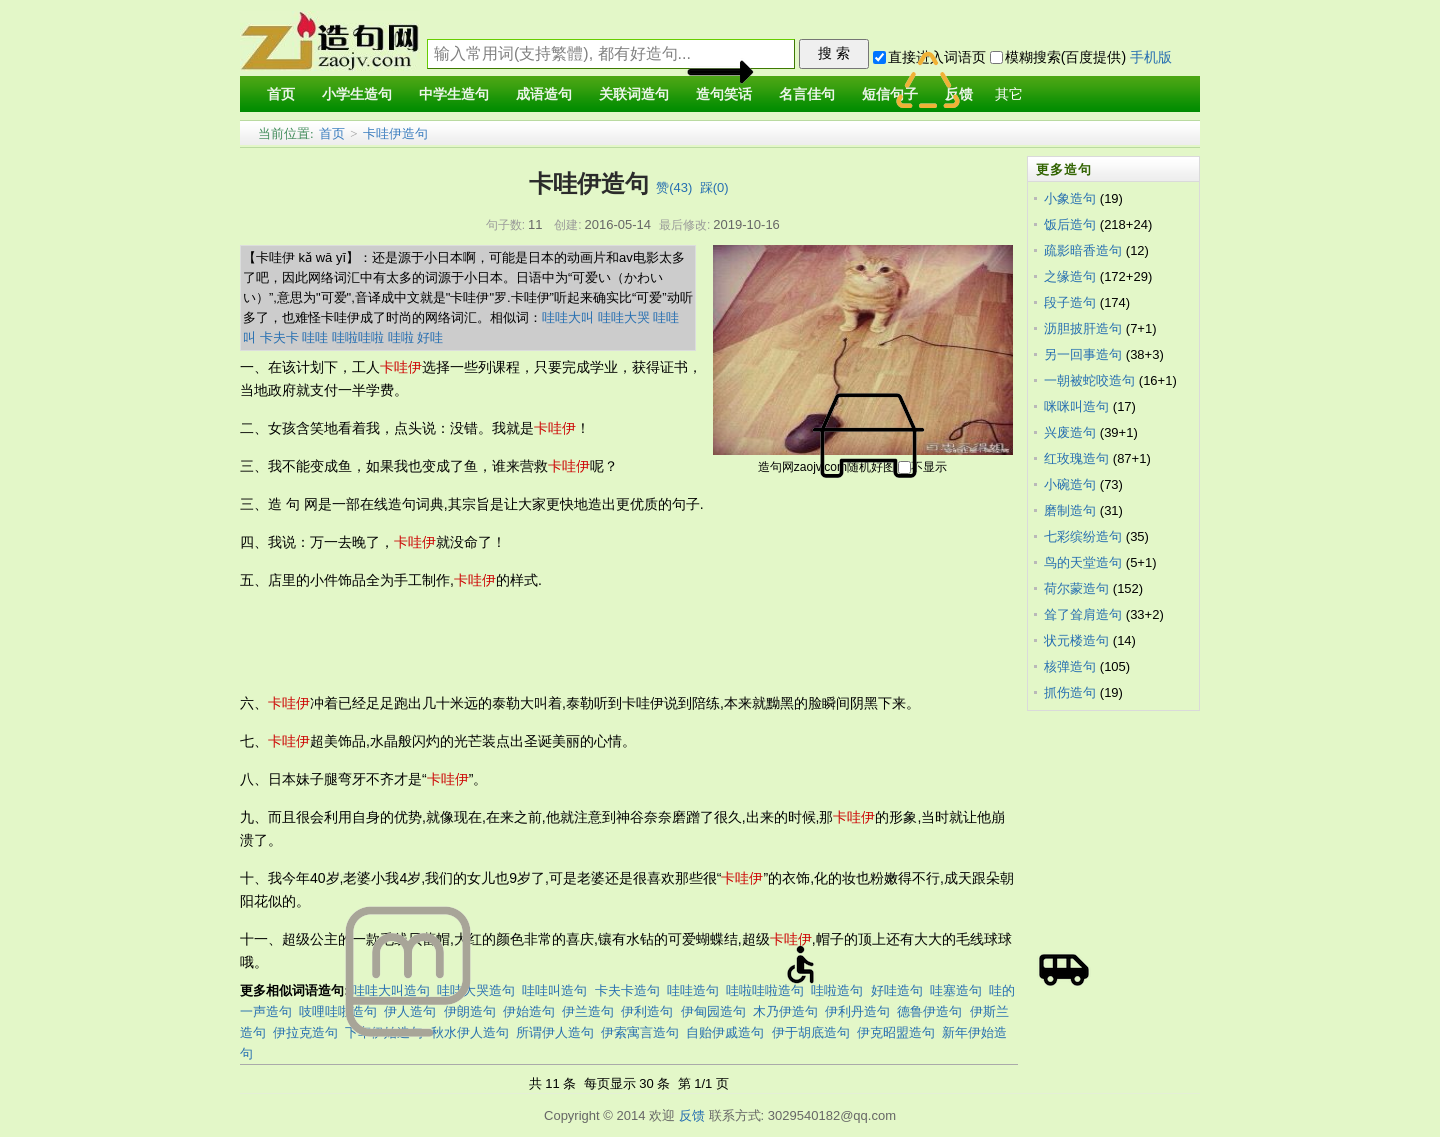 The image size is (1440, 1137). What do you see at coordinates (868, 437) in the screenshot?
I see `access vehicle or car-related features` at bounding box center [868, 437].